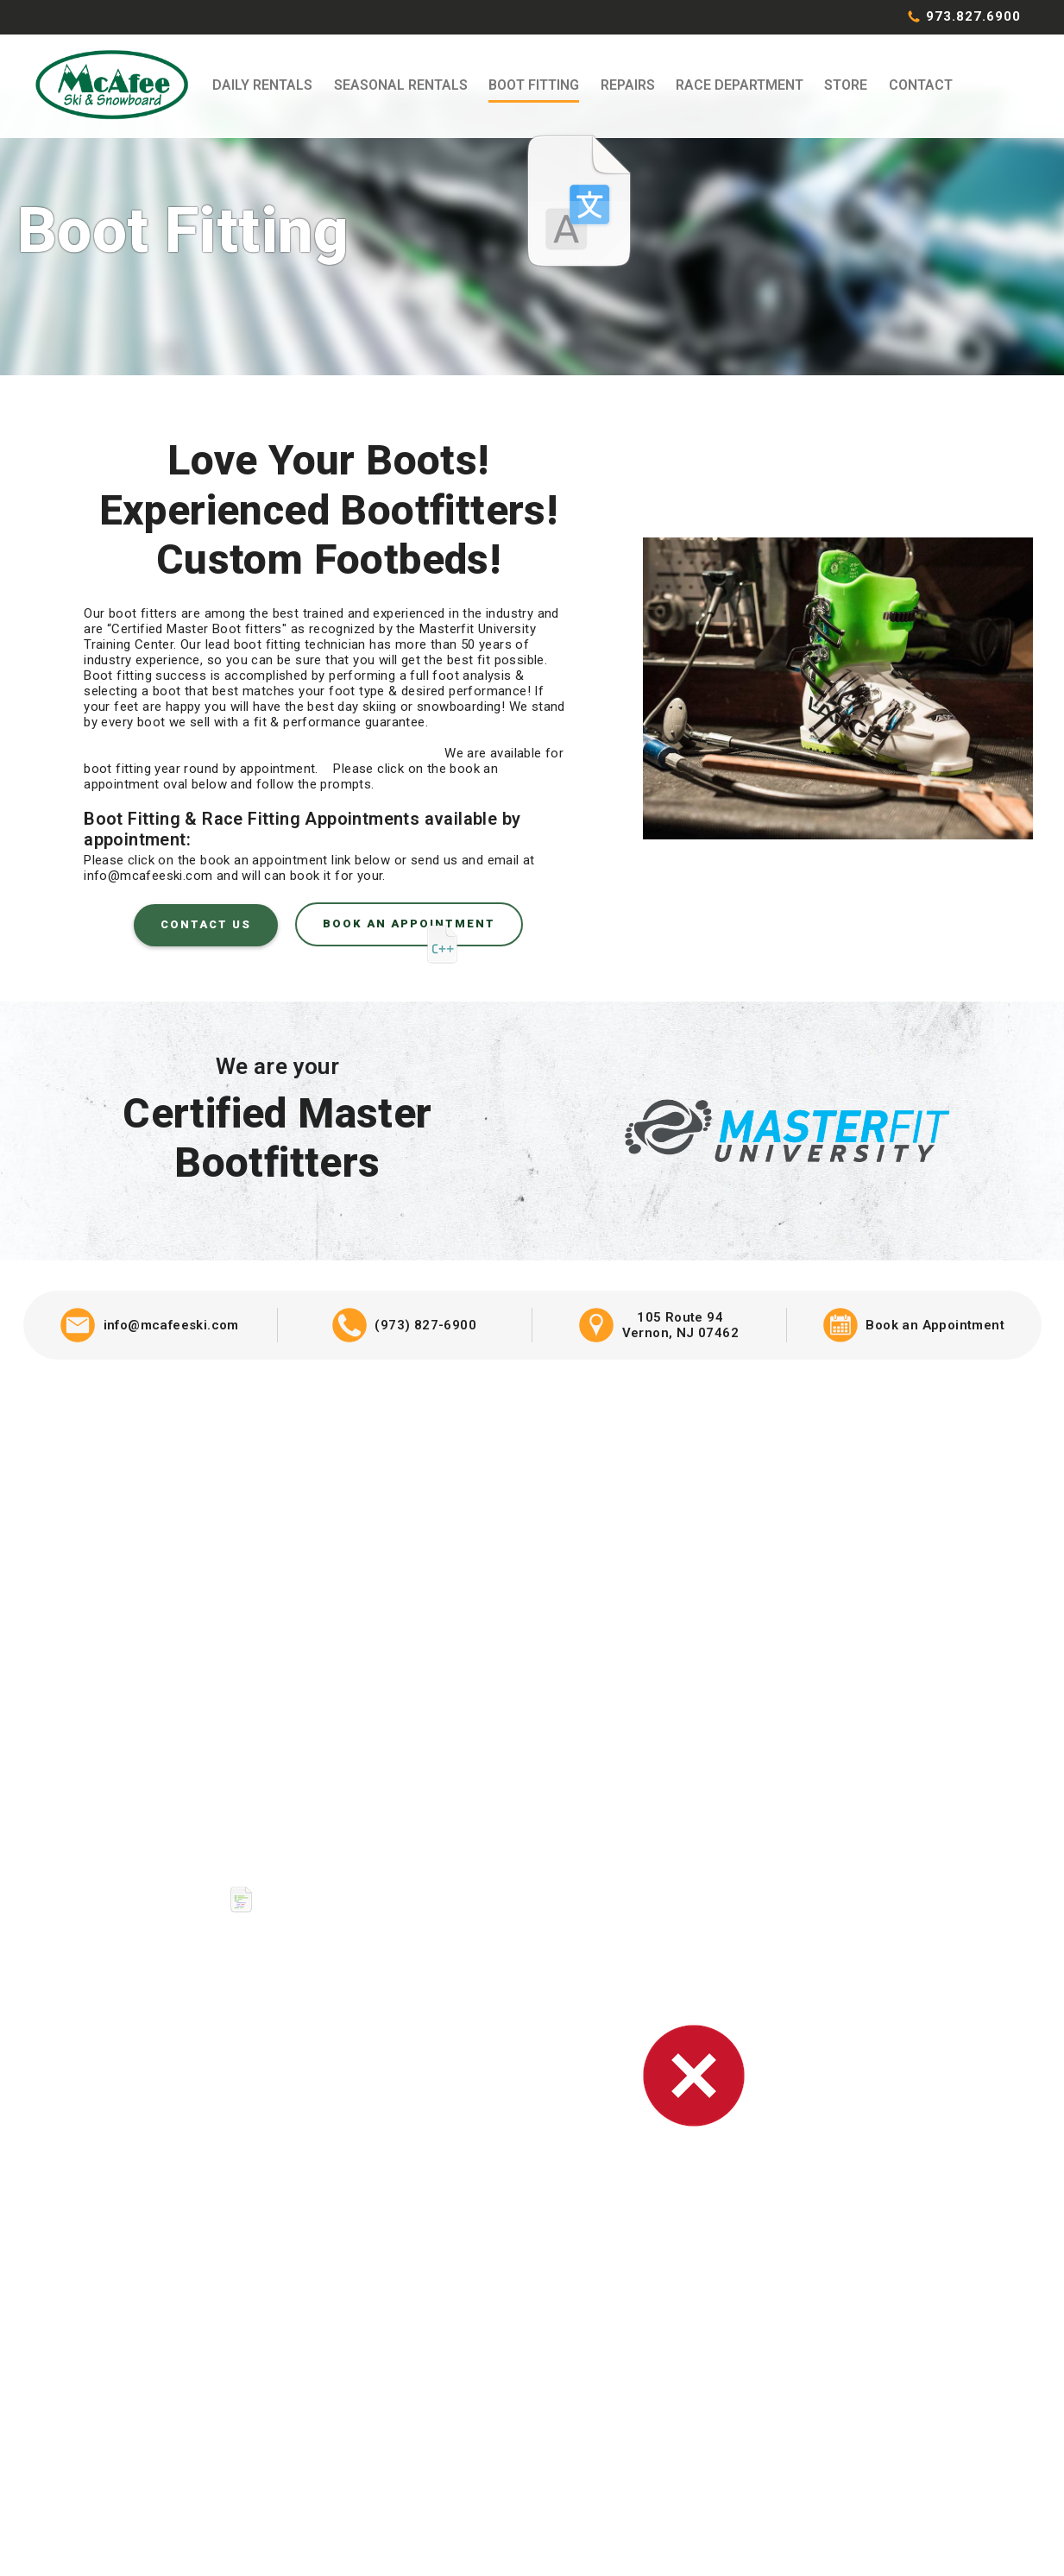  What do you see at coordinates (241, 1899) in the screenshot?
I see `indicates a COBOL source code file` at bounding box center [241, 1899].